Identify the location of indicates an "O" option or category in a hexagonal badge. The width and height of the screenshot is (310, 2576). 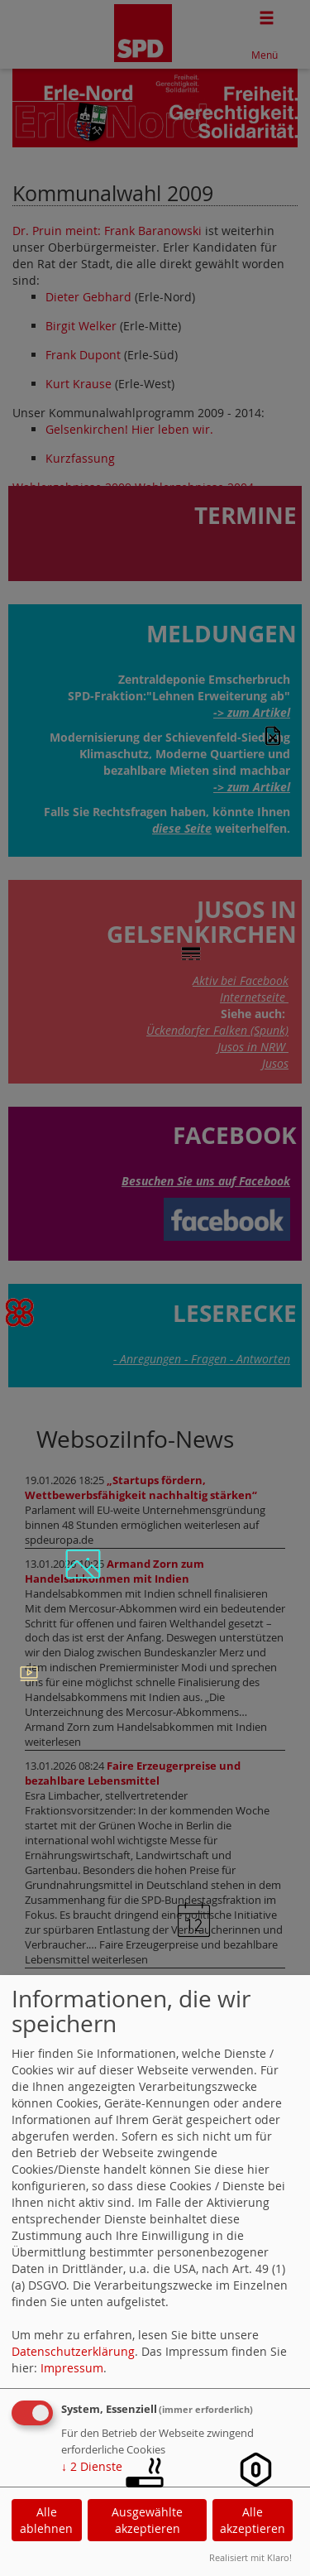
(255, 2469).